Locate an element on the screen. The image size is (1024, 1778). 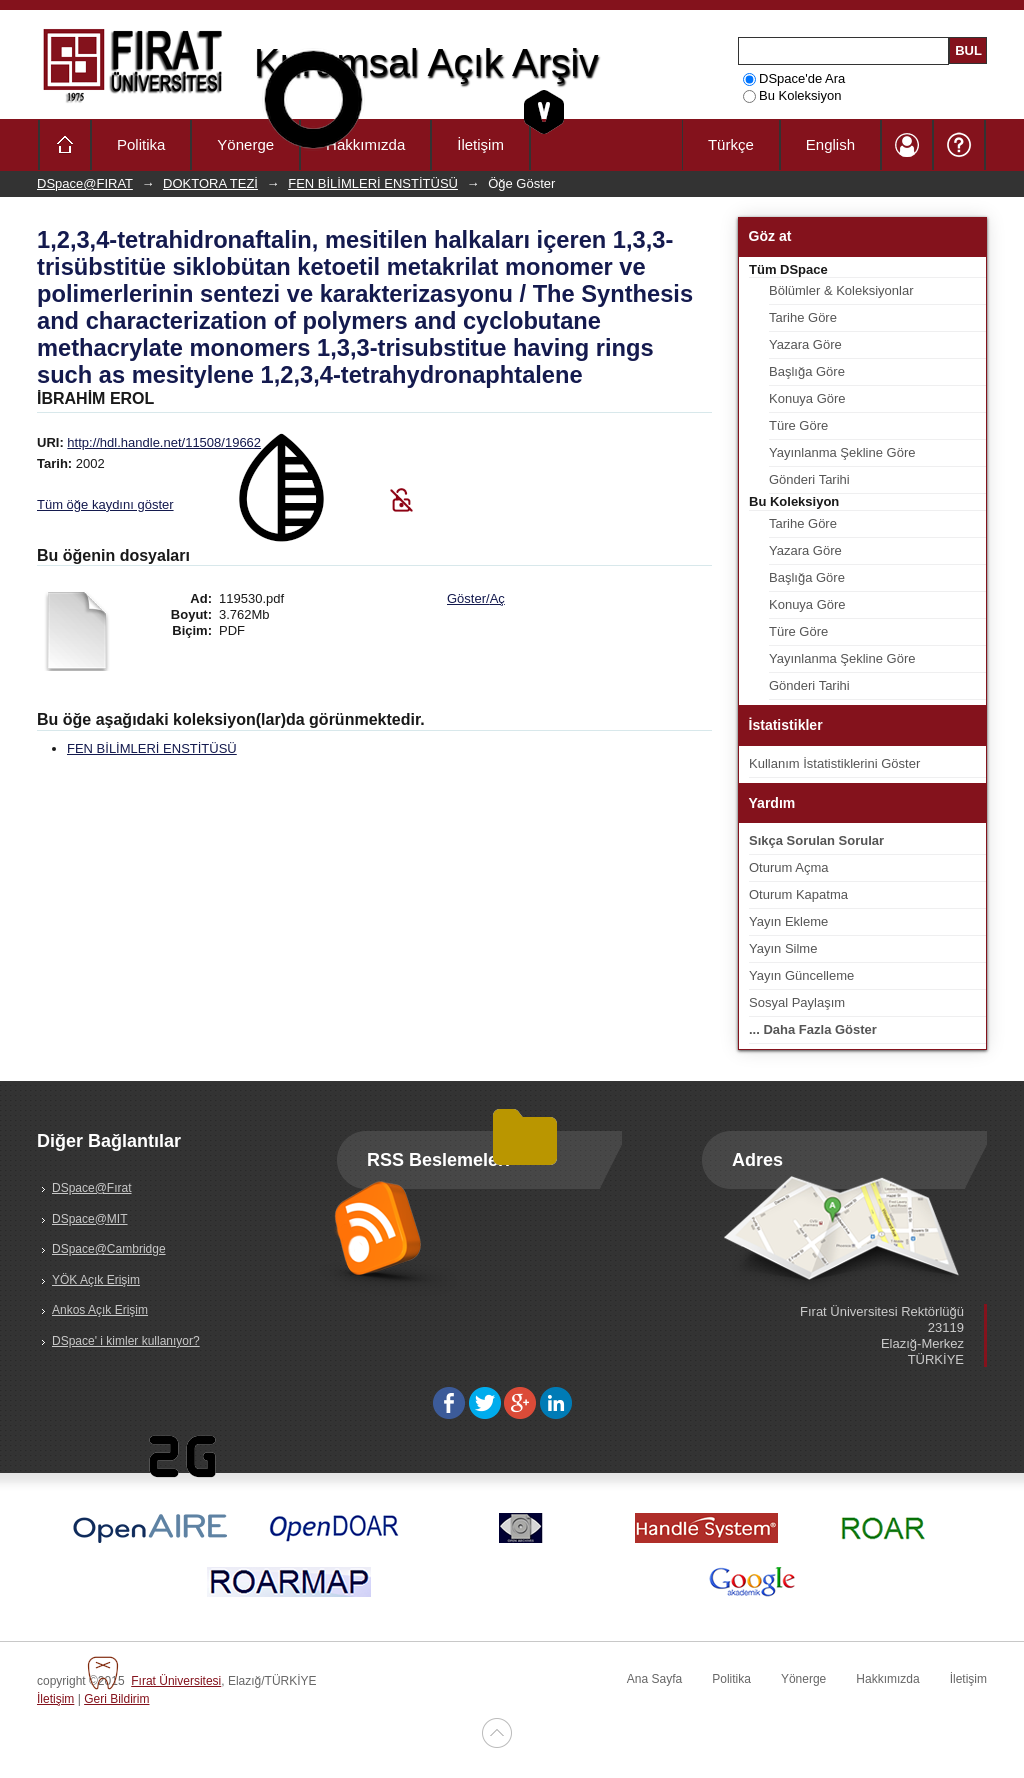
indicates a trip starting point or origin location is located at coordinates (313, 99).